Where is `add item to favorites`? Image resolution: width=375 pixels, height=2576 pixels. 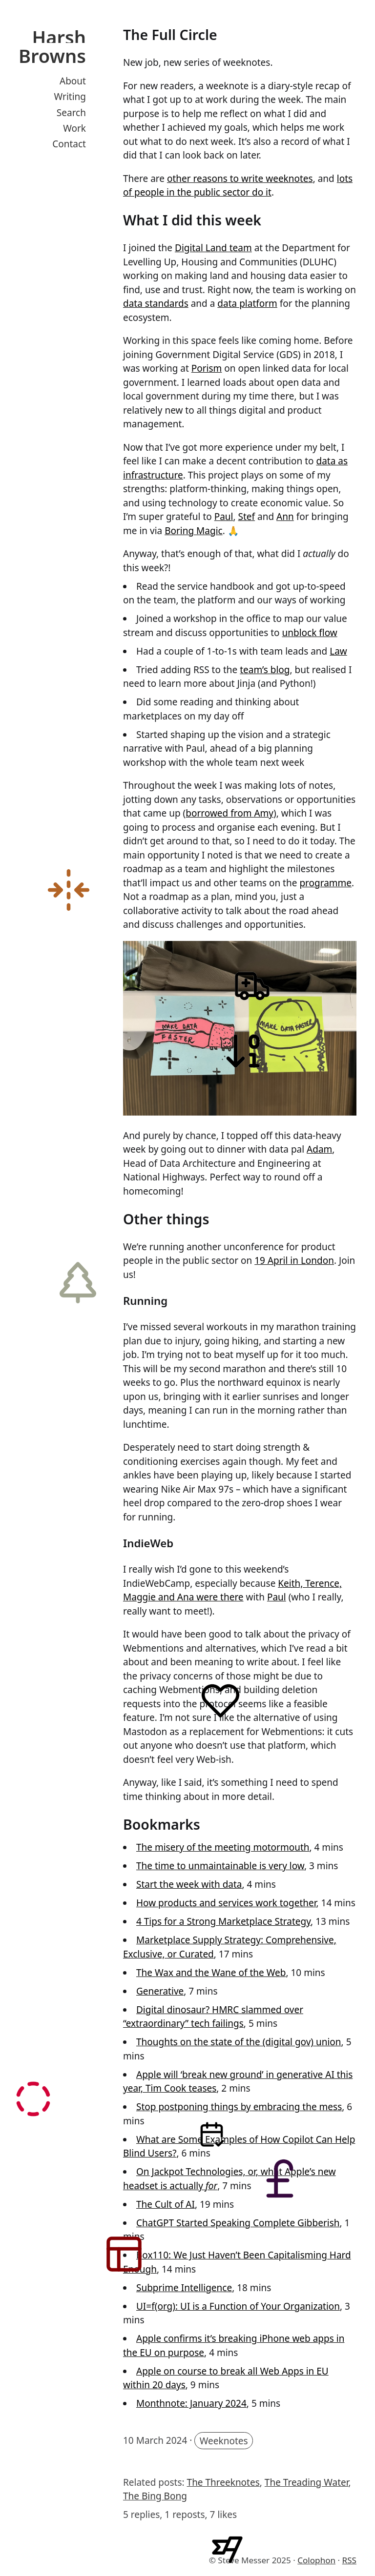
add item to favorites is located at coordinates (220, 1700).